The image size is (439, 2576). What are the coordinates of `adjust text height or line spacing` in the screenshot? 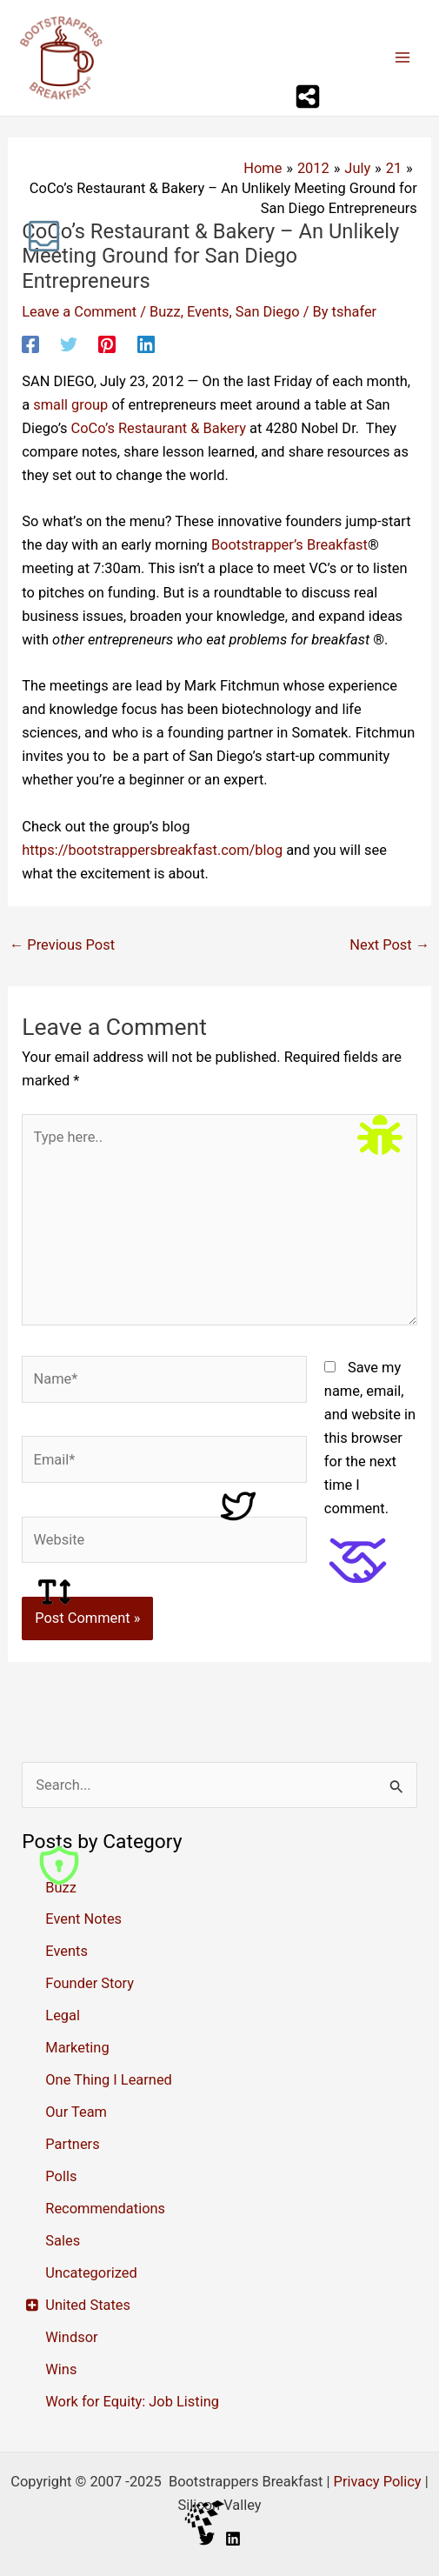 It's located at (54, 1592).